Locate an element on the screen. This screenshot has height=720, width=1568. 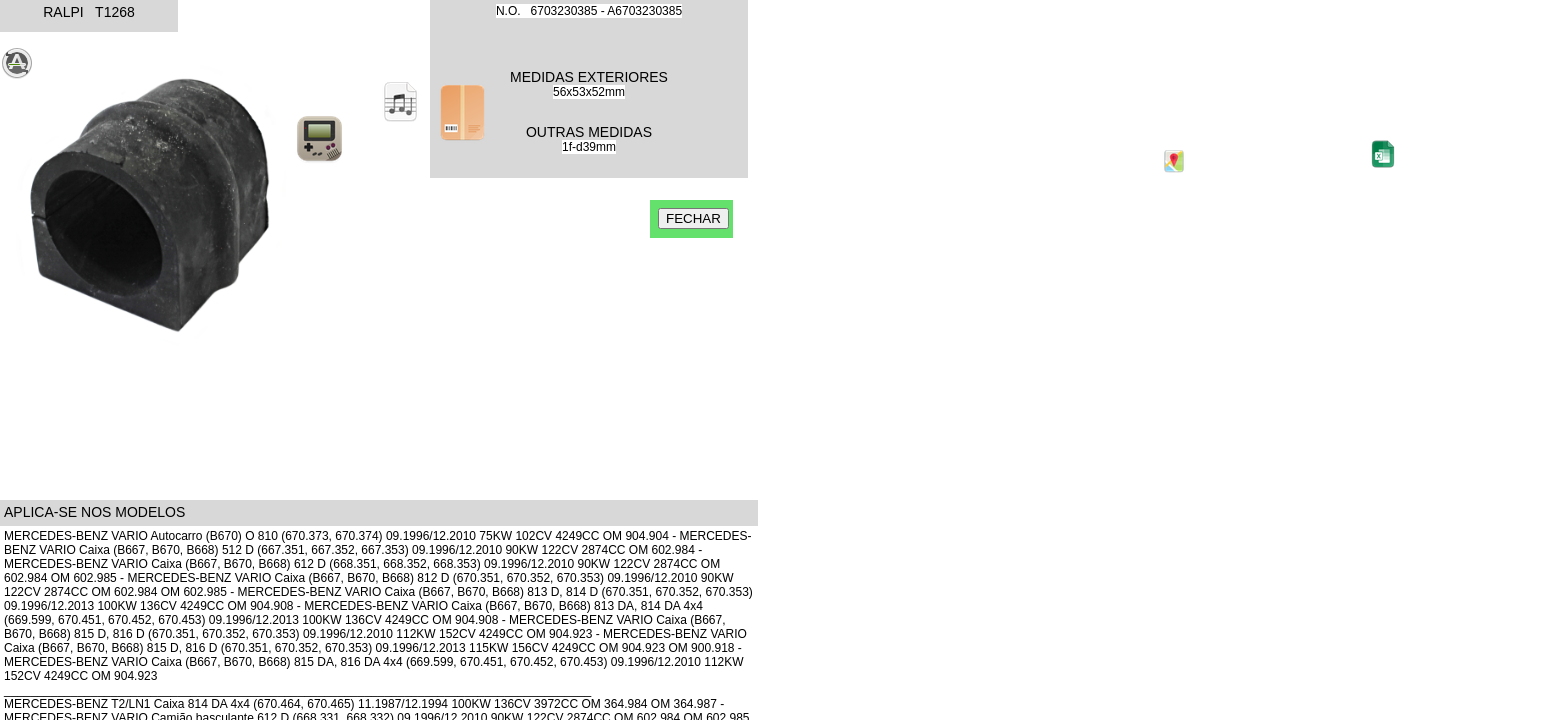
launch cartridges retro game emulator is located at coordinates (319, 138).